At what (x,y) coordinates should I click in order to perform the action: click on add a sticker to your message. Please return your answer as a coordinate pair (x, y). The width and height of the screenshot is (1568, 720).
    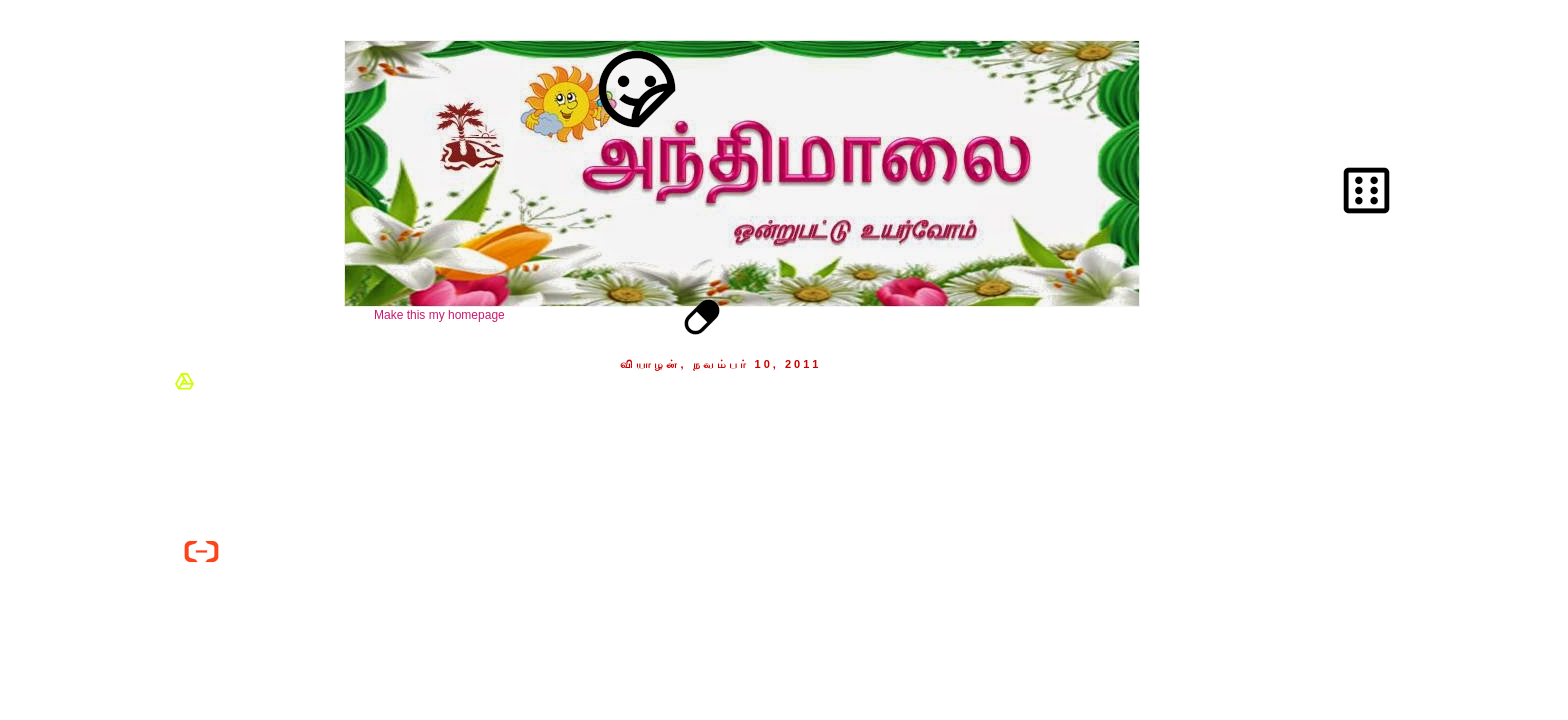
    Looking at the image, I should click on (637, 89).